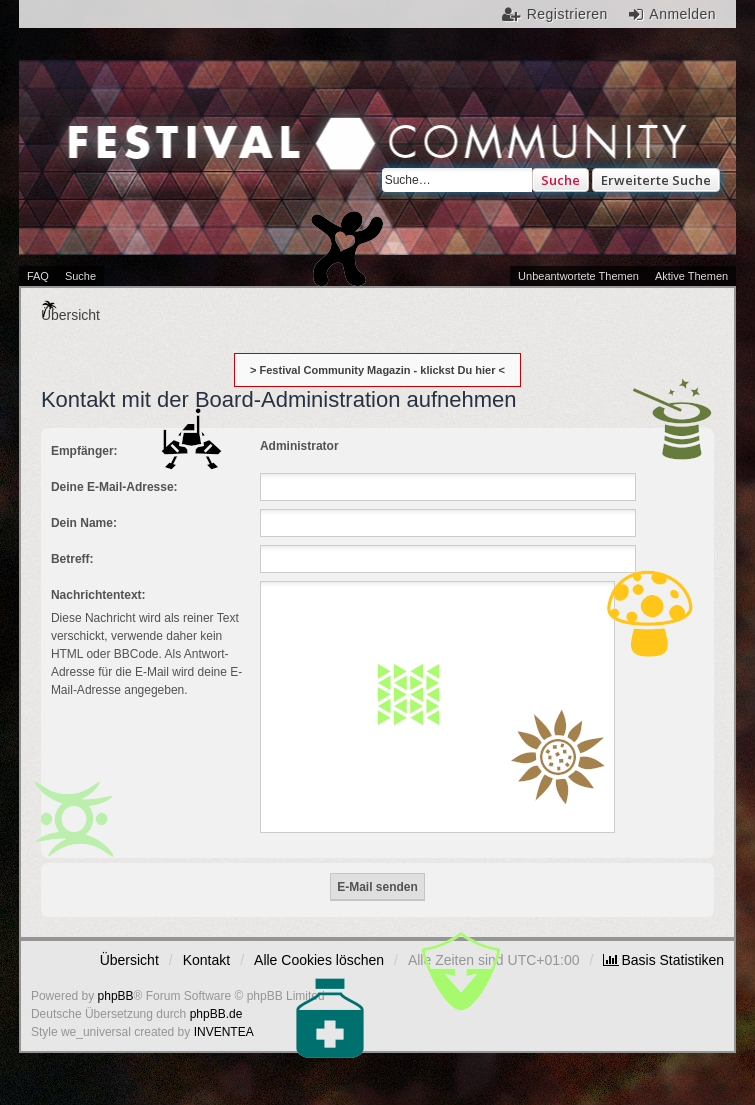 The width and height of the screenshot is (755, 1105). Describe the element at coordinates (672, 419) in the screenshot. I see `access magic or special effects features` at that location.